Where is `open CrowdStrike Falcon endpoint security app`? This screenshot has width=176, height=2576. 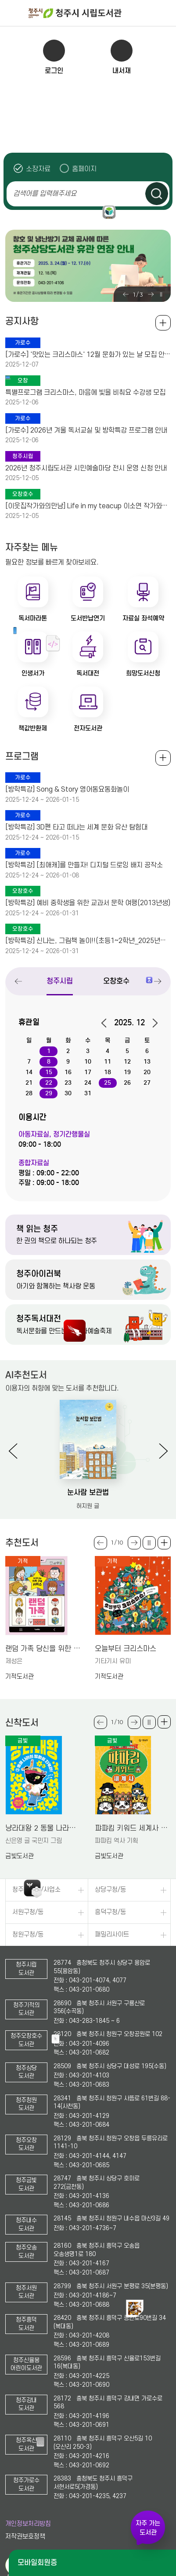 open CrowdStrike Falcon endpoint security app is located at coordinates (75, 1331).